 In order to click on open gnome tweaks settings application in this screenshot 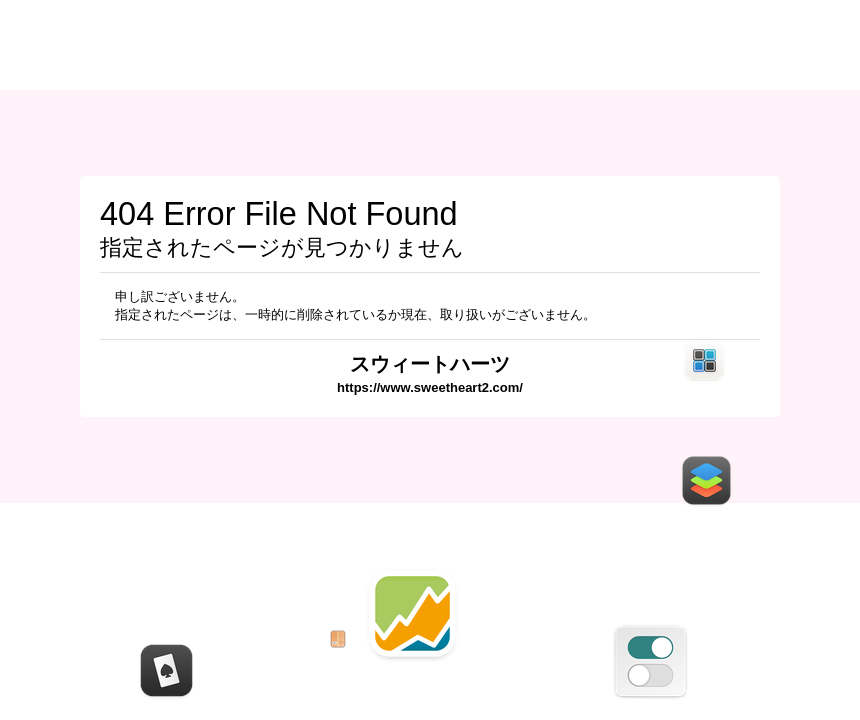, I will do `click(650, 661)`.